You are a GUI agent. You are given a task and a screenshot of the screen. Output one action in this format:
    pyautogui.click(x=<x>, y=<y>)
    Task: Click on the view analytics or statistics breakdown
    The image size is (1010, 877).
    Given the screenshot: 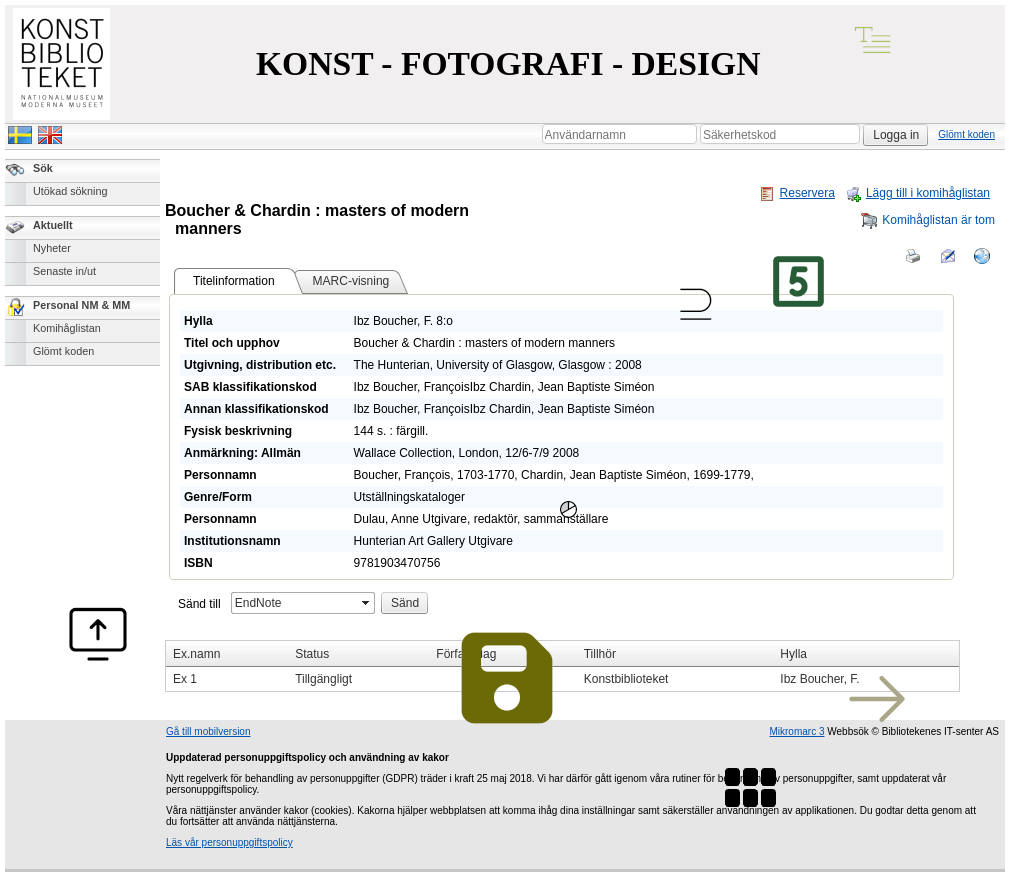 What is the action you would take?
    pyautogui.click(x=568, y=509)
    